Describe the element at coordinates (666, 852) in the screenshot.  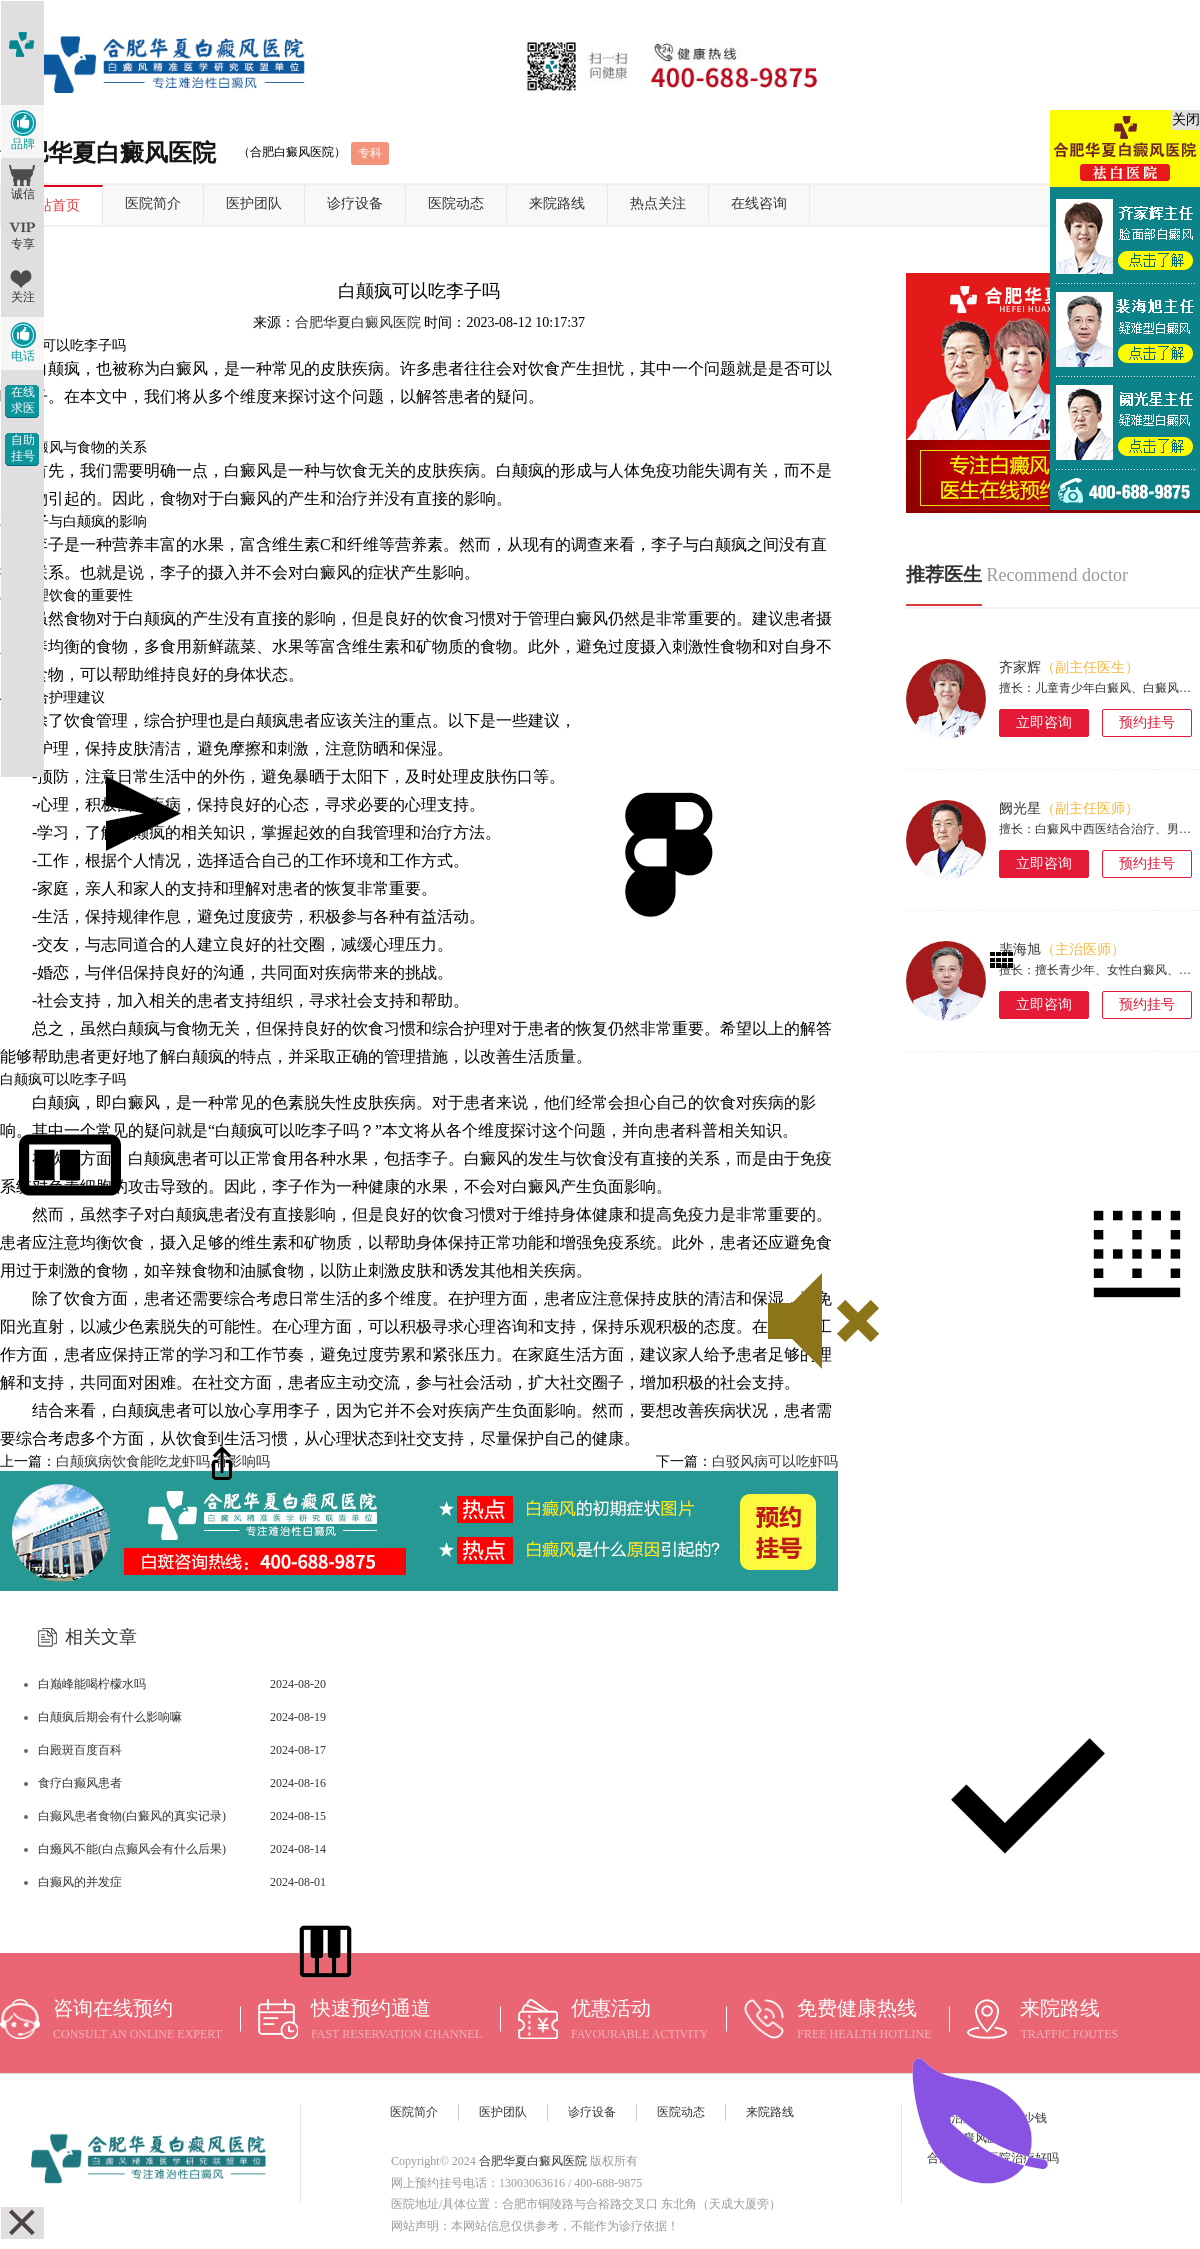
I see `open figma design file` at that location.